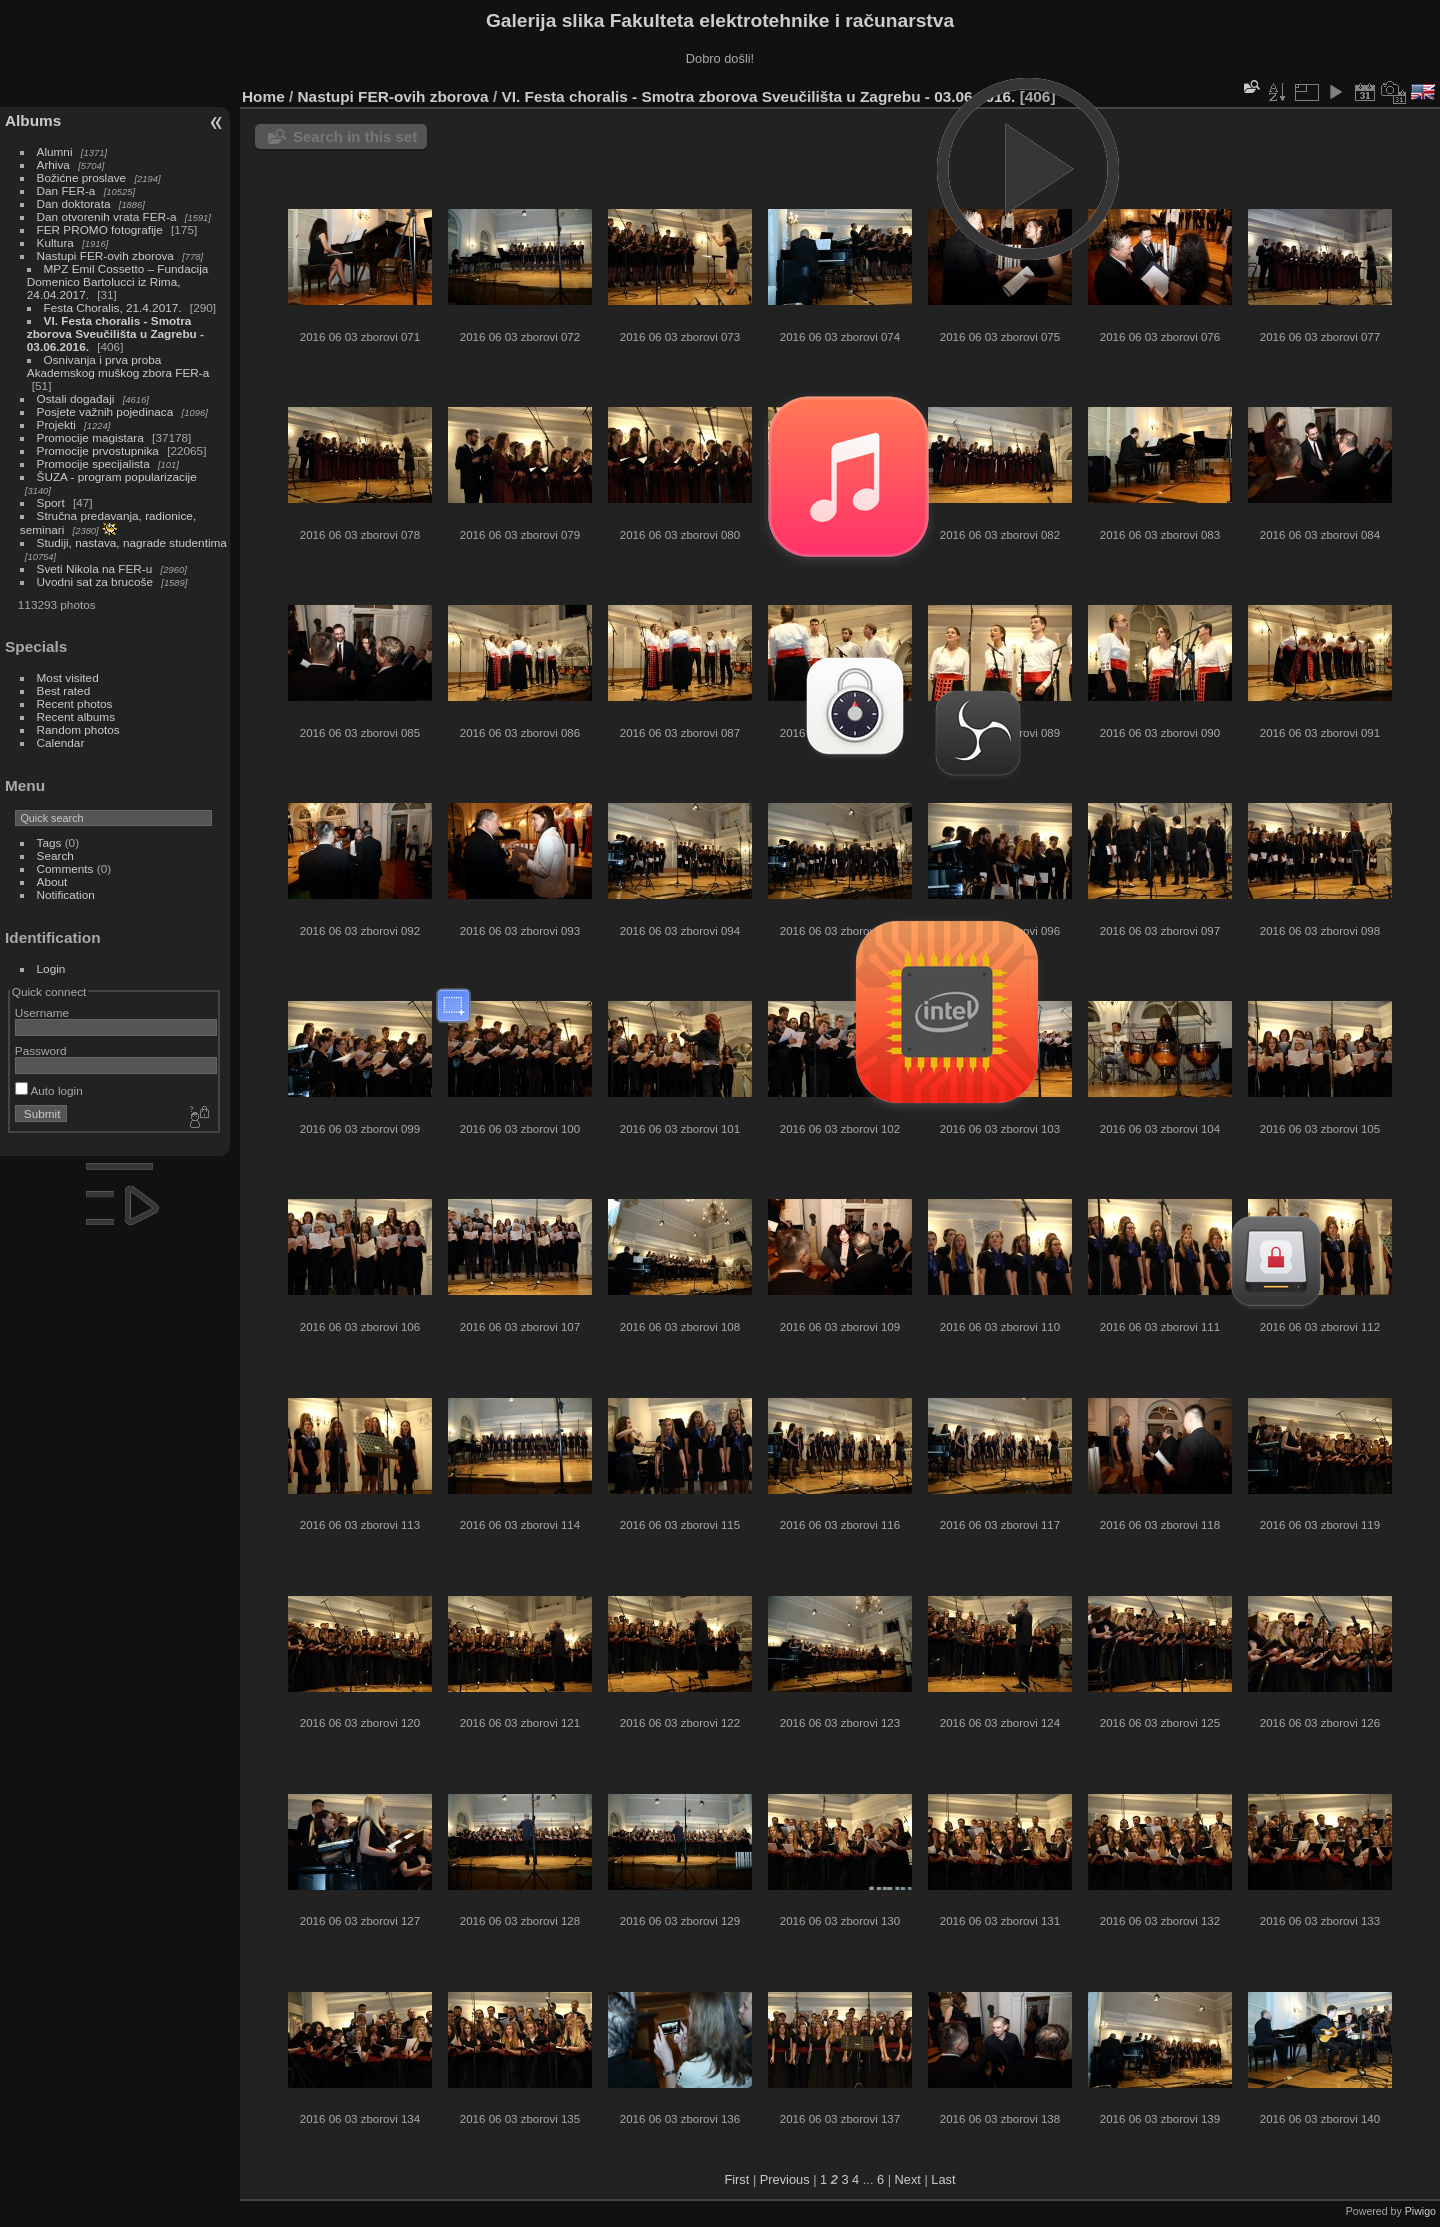 The height and width of the screenshot is (2227, 1440). I want to click on open two-factor authentication app, so click(855, 706).